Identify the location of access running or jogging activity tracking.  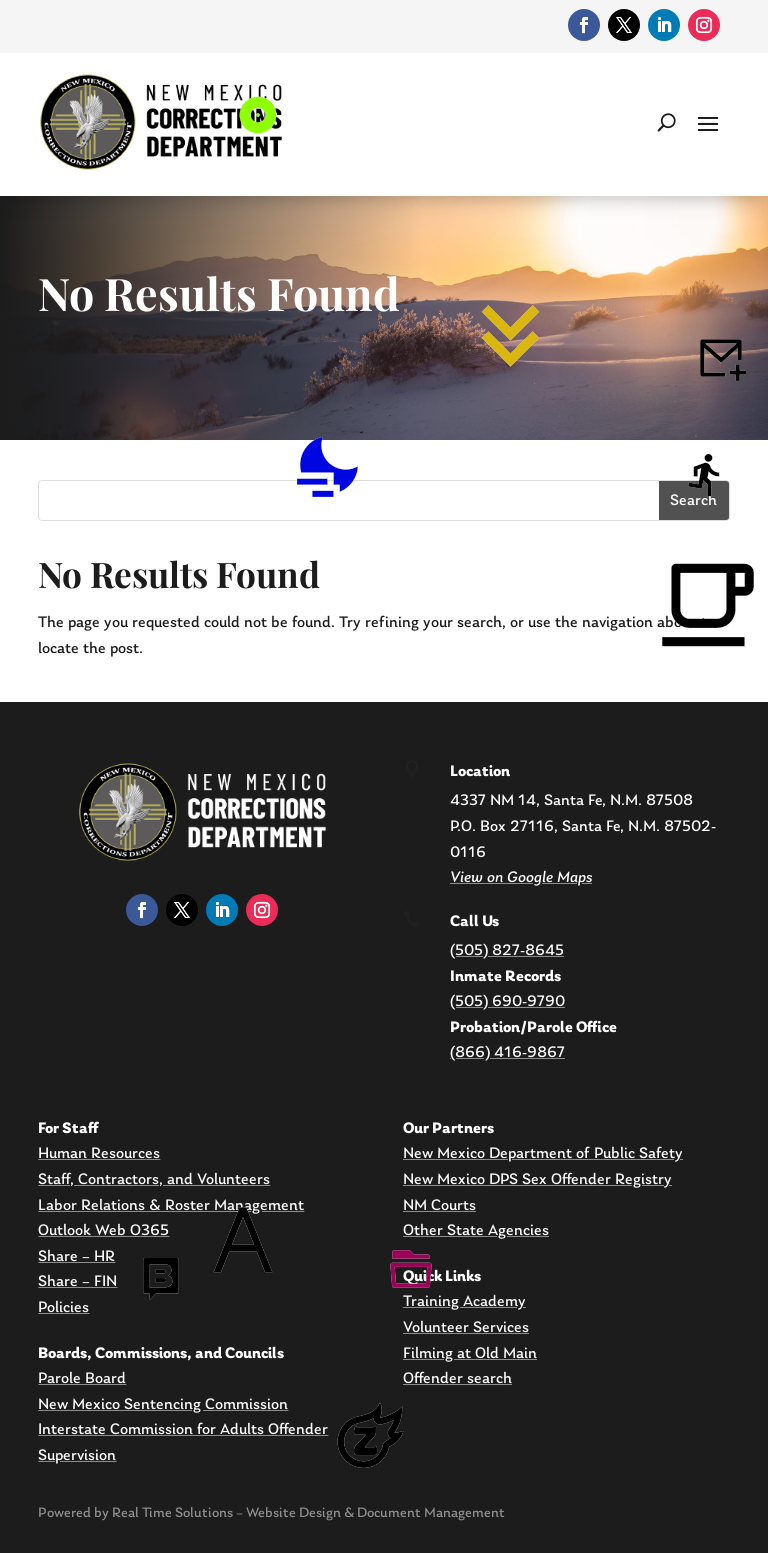
(705, 474).